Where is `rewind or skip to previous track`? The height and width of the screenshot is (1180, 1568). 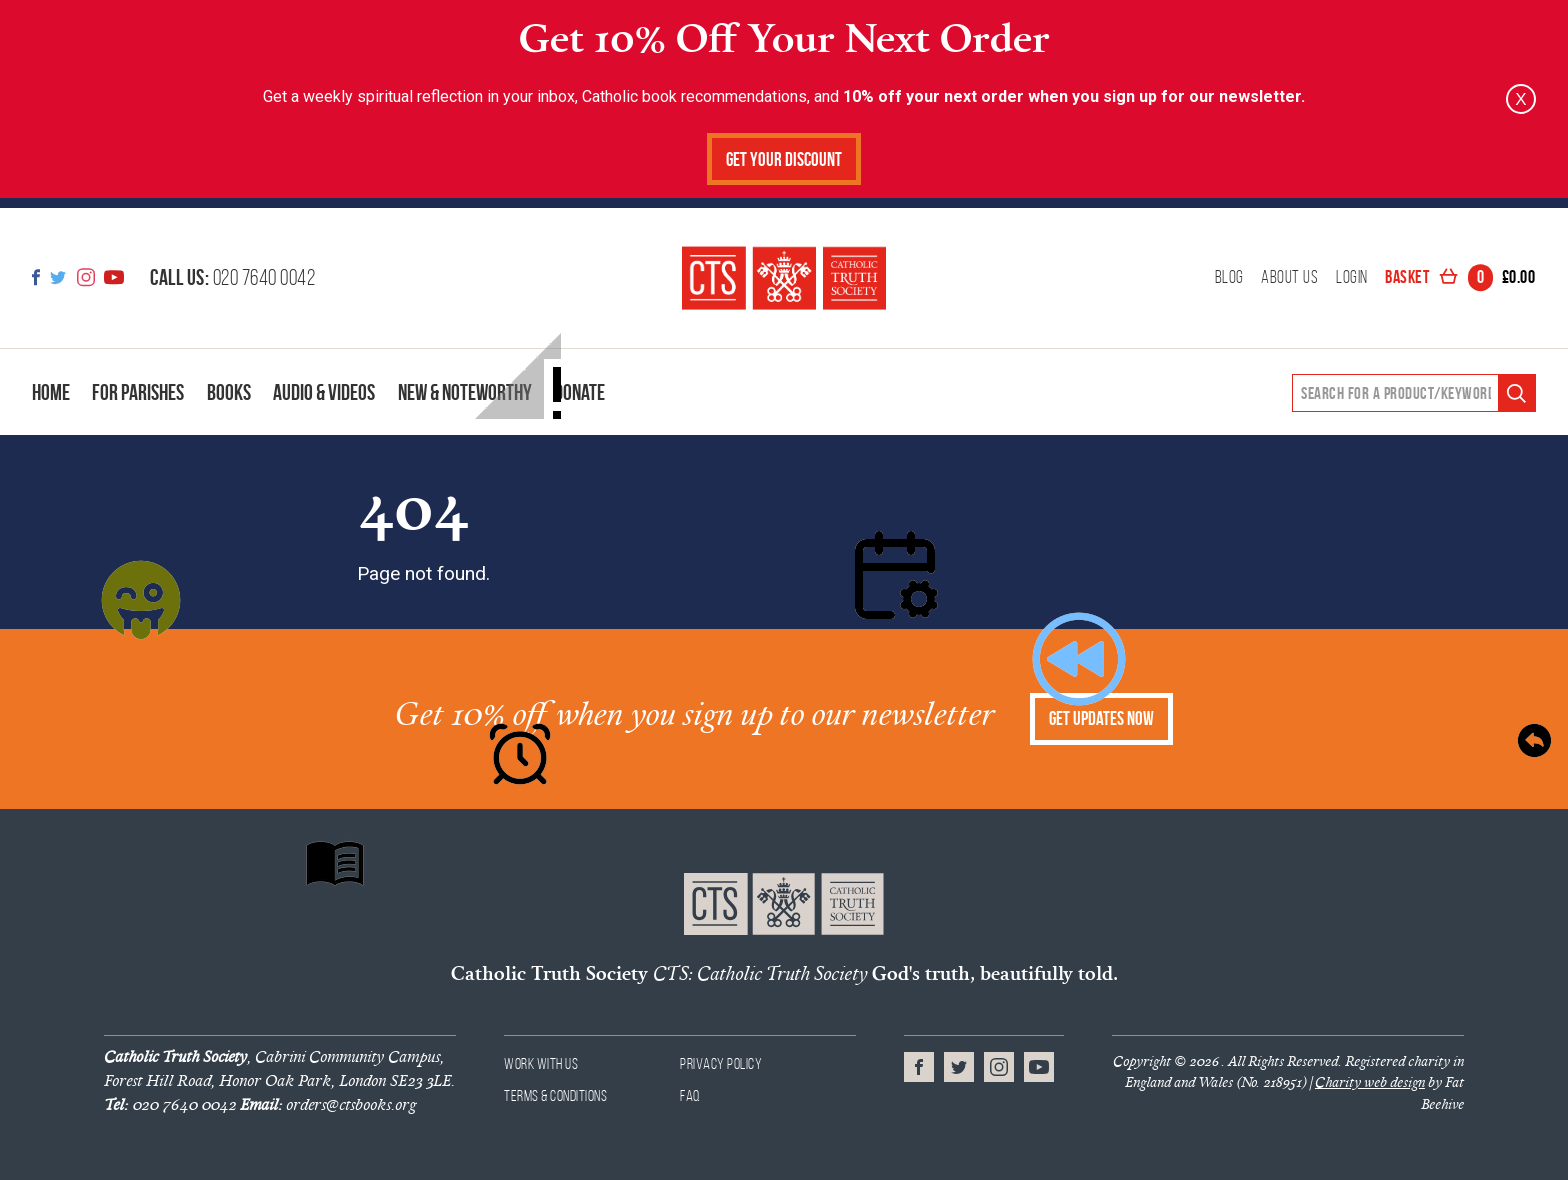 rewind or skip to previous track is located at coordinates (1079, 659).